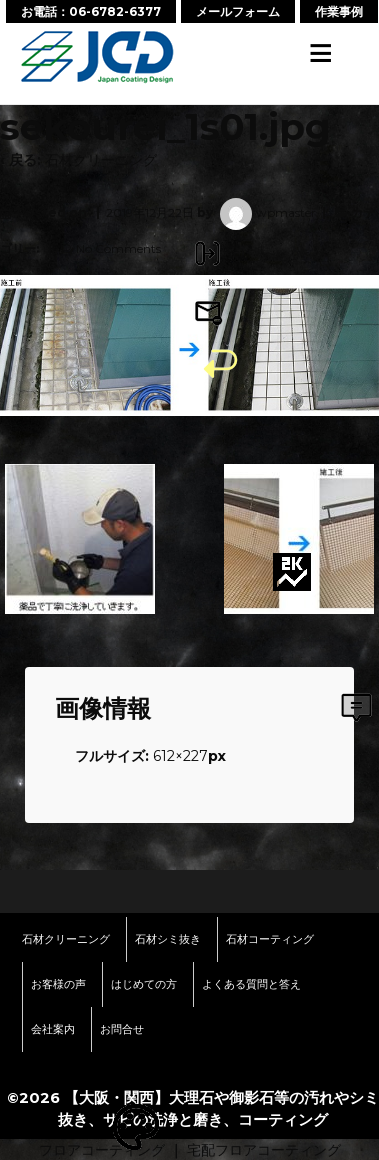 Image resolution: width=379 pixels, height=1160 pixels. Describe the element at coordinates (136, 1127) in the screenshot. I see `customize color or theme settings` at that location.